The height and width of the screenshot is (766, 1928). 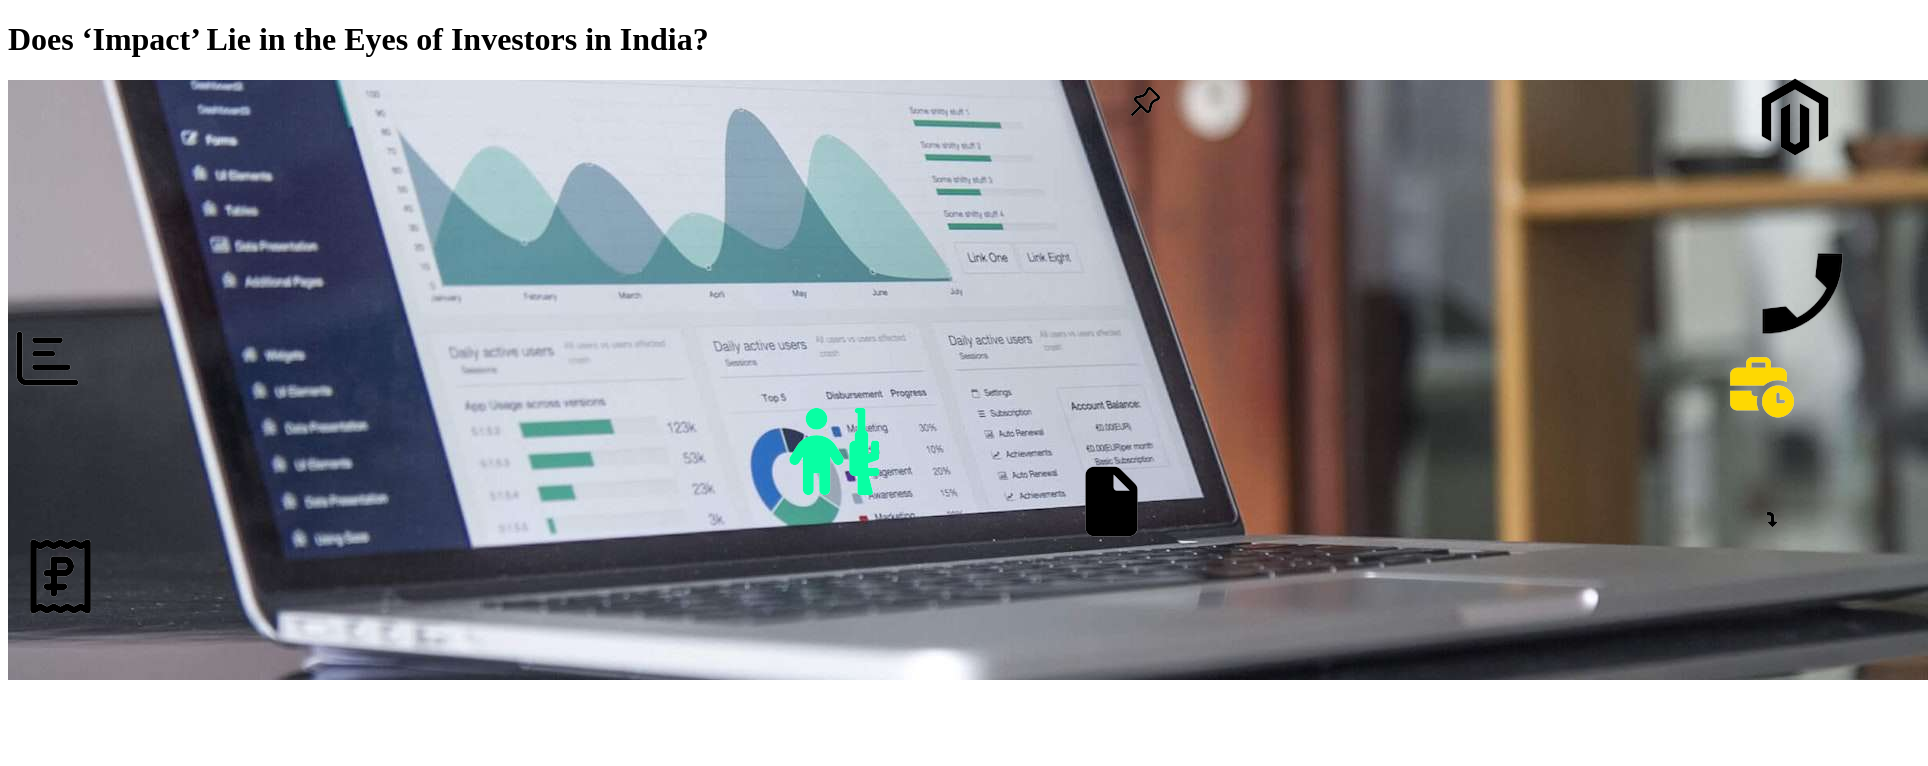 I want to click on view or open a file, so click(x=1111, y=501).